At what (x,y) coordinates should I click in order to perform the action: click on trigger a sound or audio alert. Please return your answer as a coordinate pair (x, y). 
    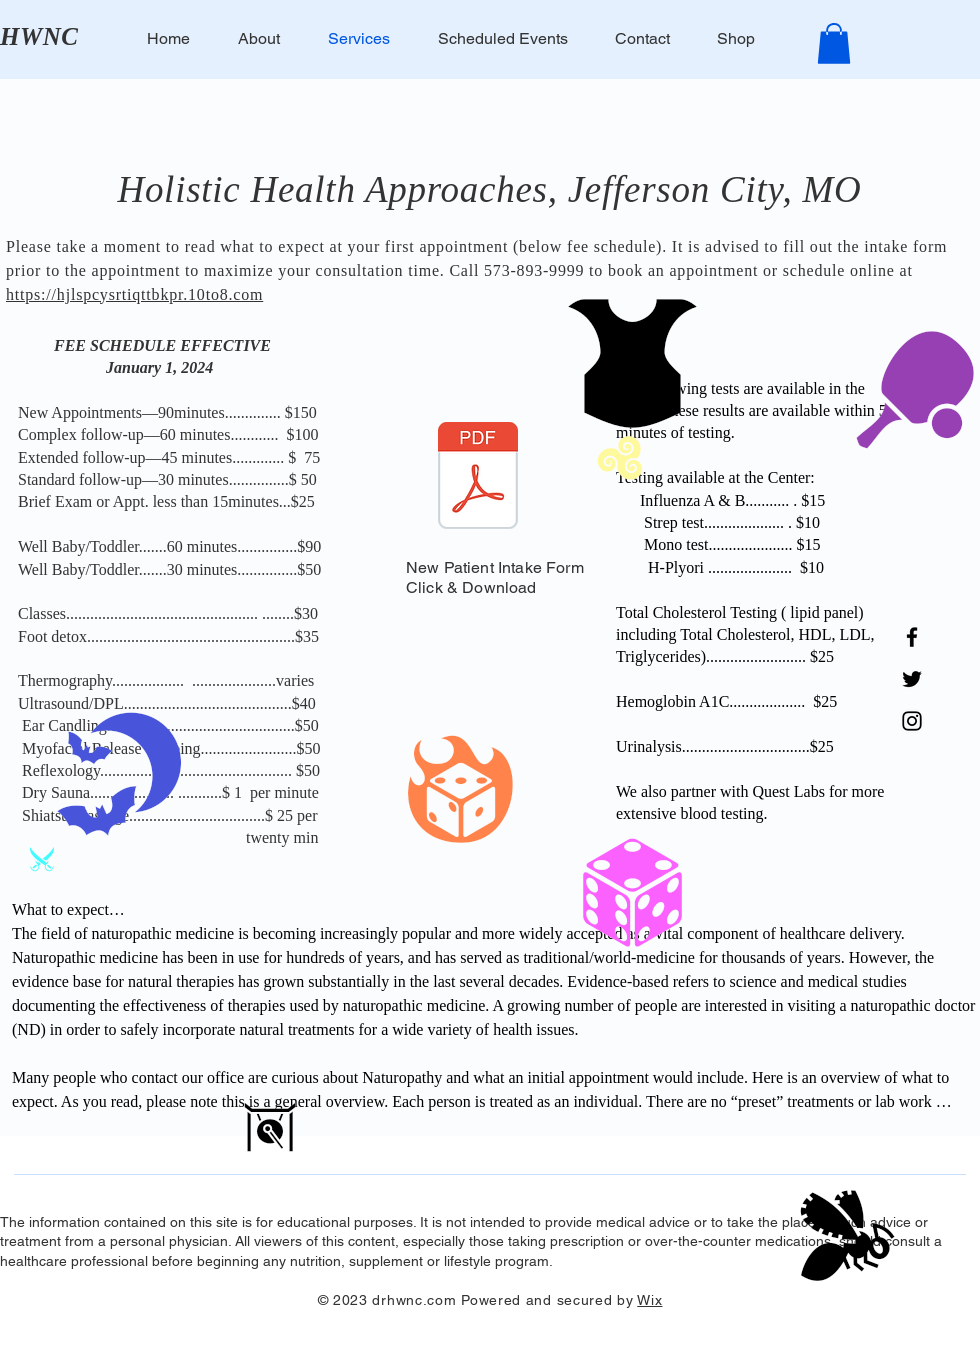
    Looking at the image, I should click on (270, 1127).